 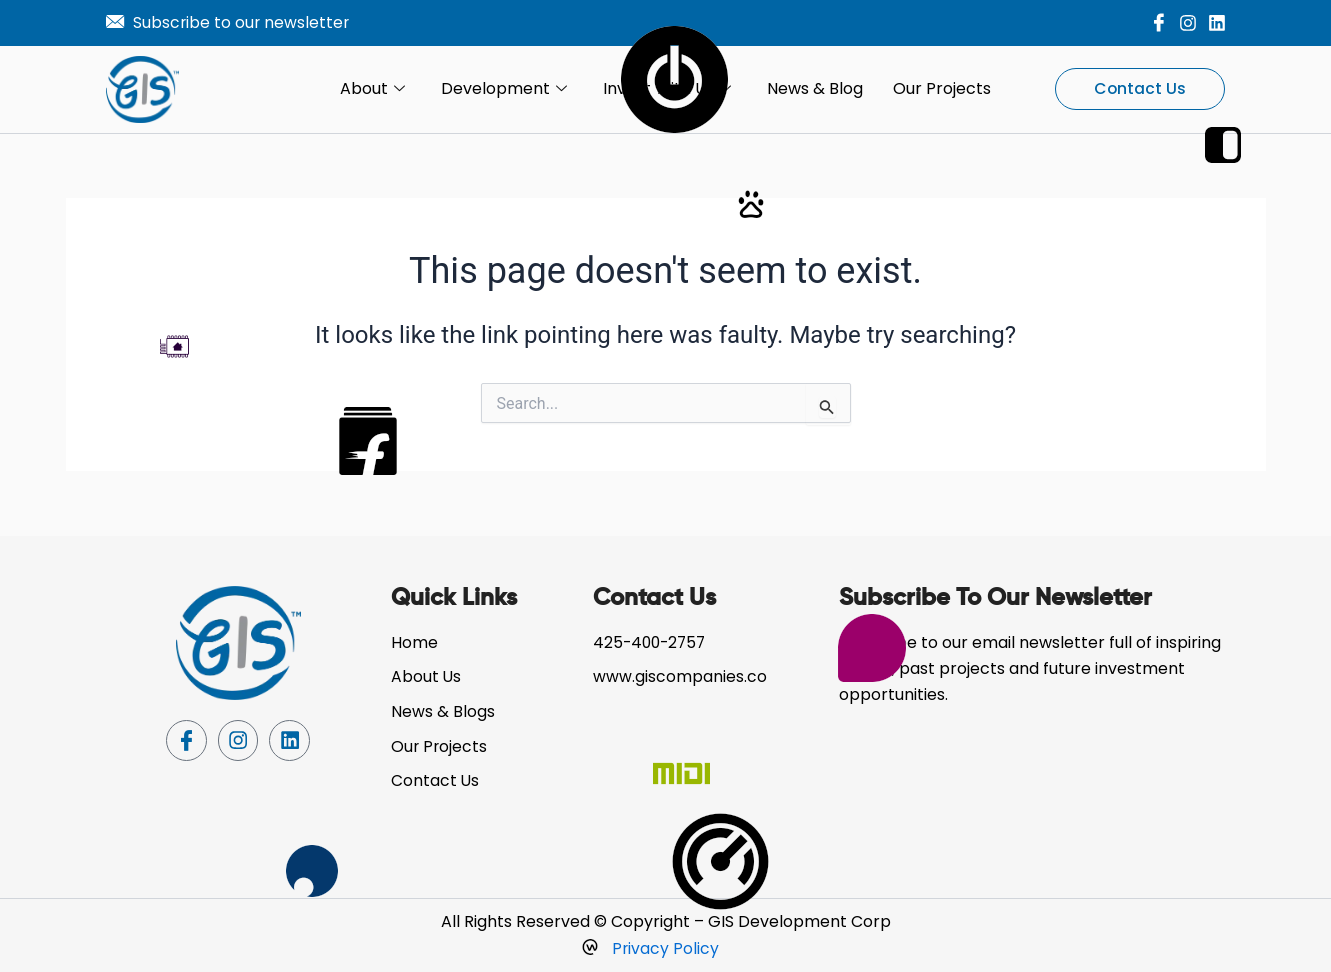 I want to click on open Workplace by Meta, so click(x=590, y=947).